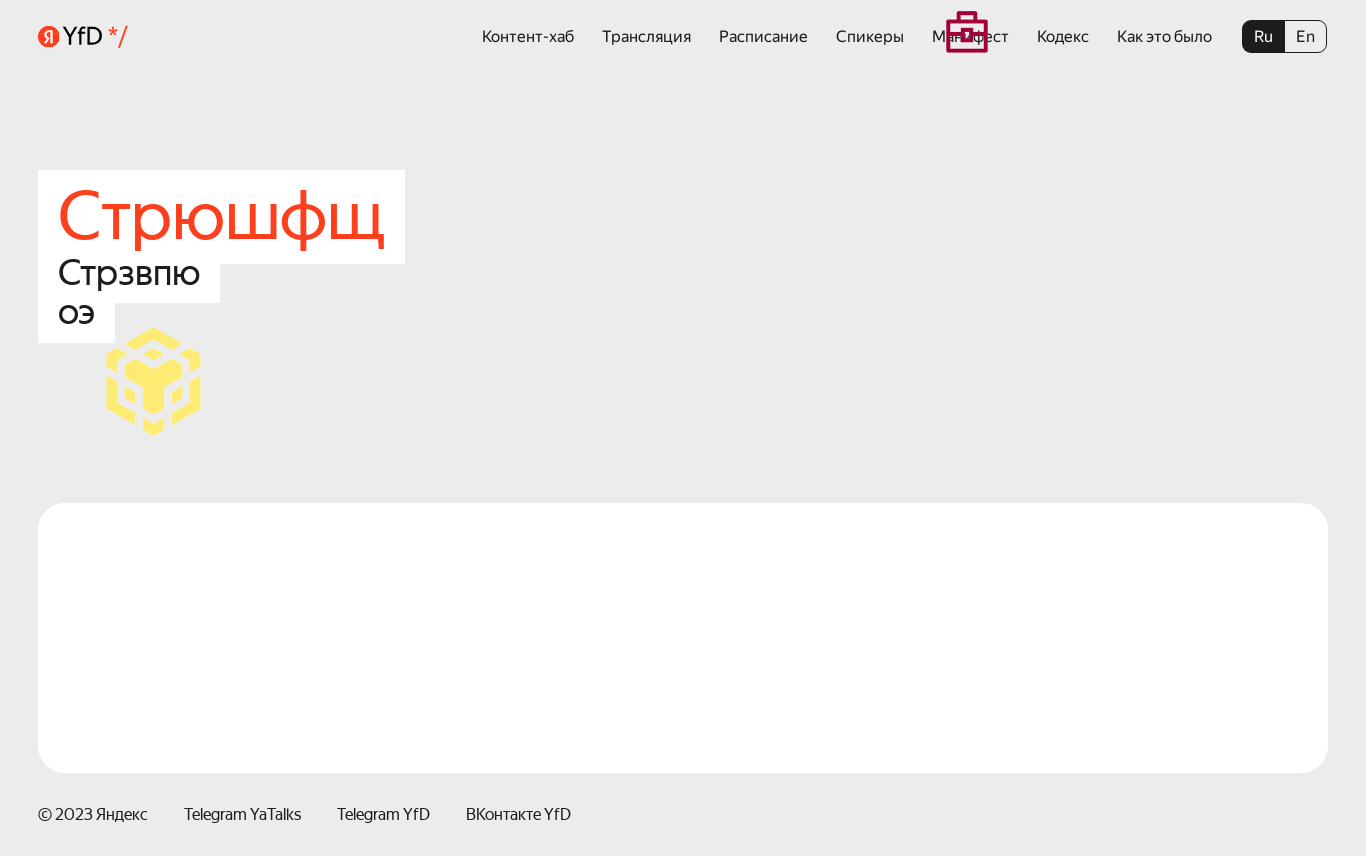  Describe the element at coordinates (153, 381) in the screenshot. I see `binance coin (BNB) cryptocurrency logo` at that location.